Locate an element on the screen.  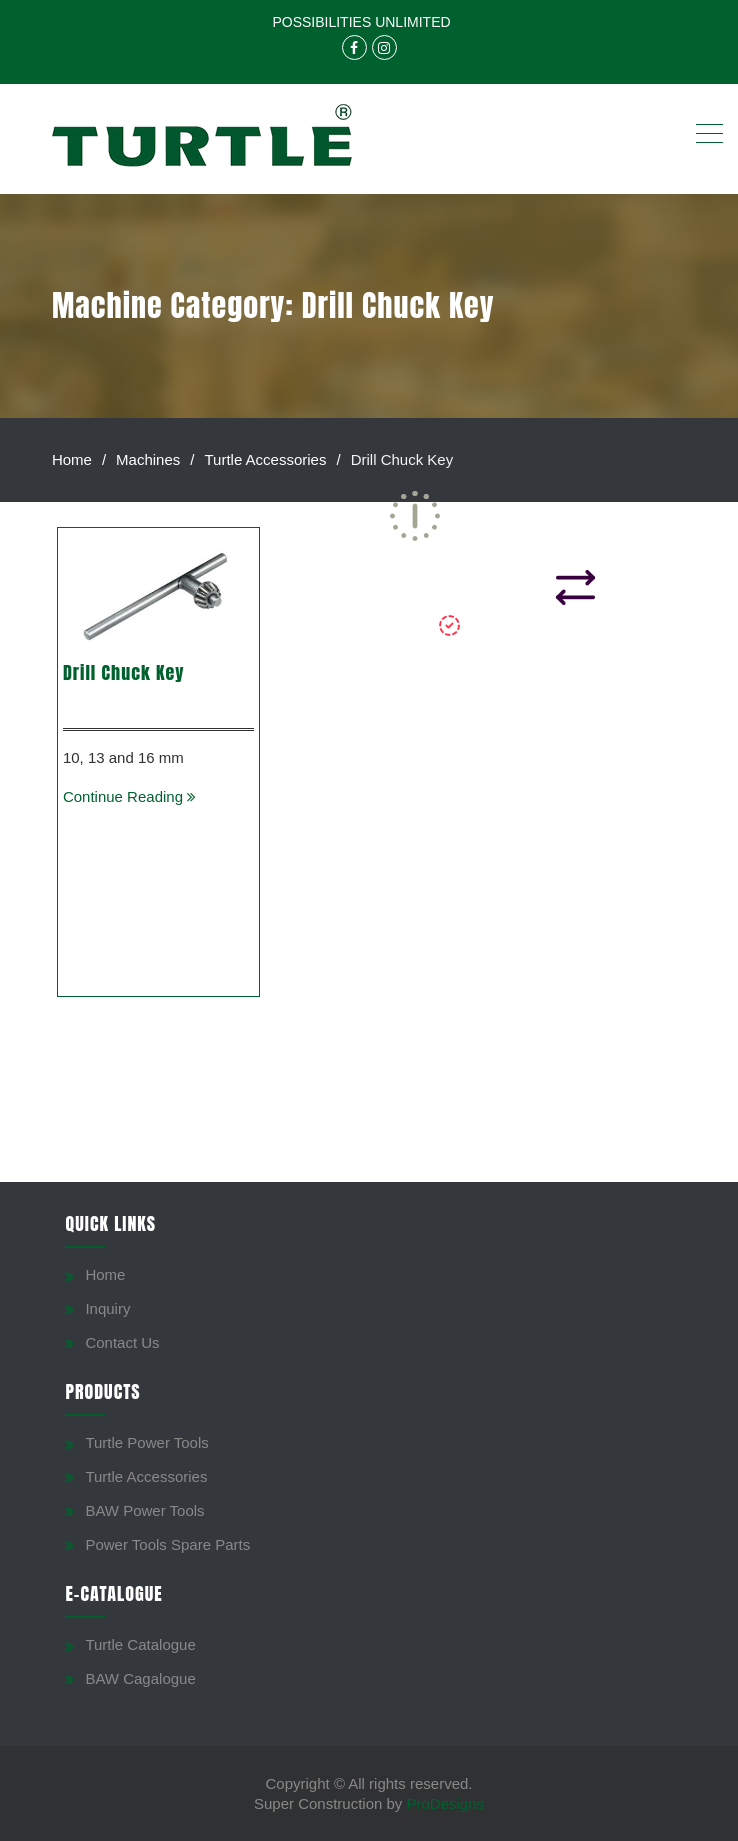
view additional information or details is located at coordinates (415, 516).